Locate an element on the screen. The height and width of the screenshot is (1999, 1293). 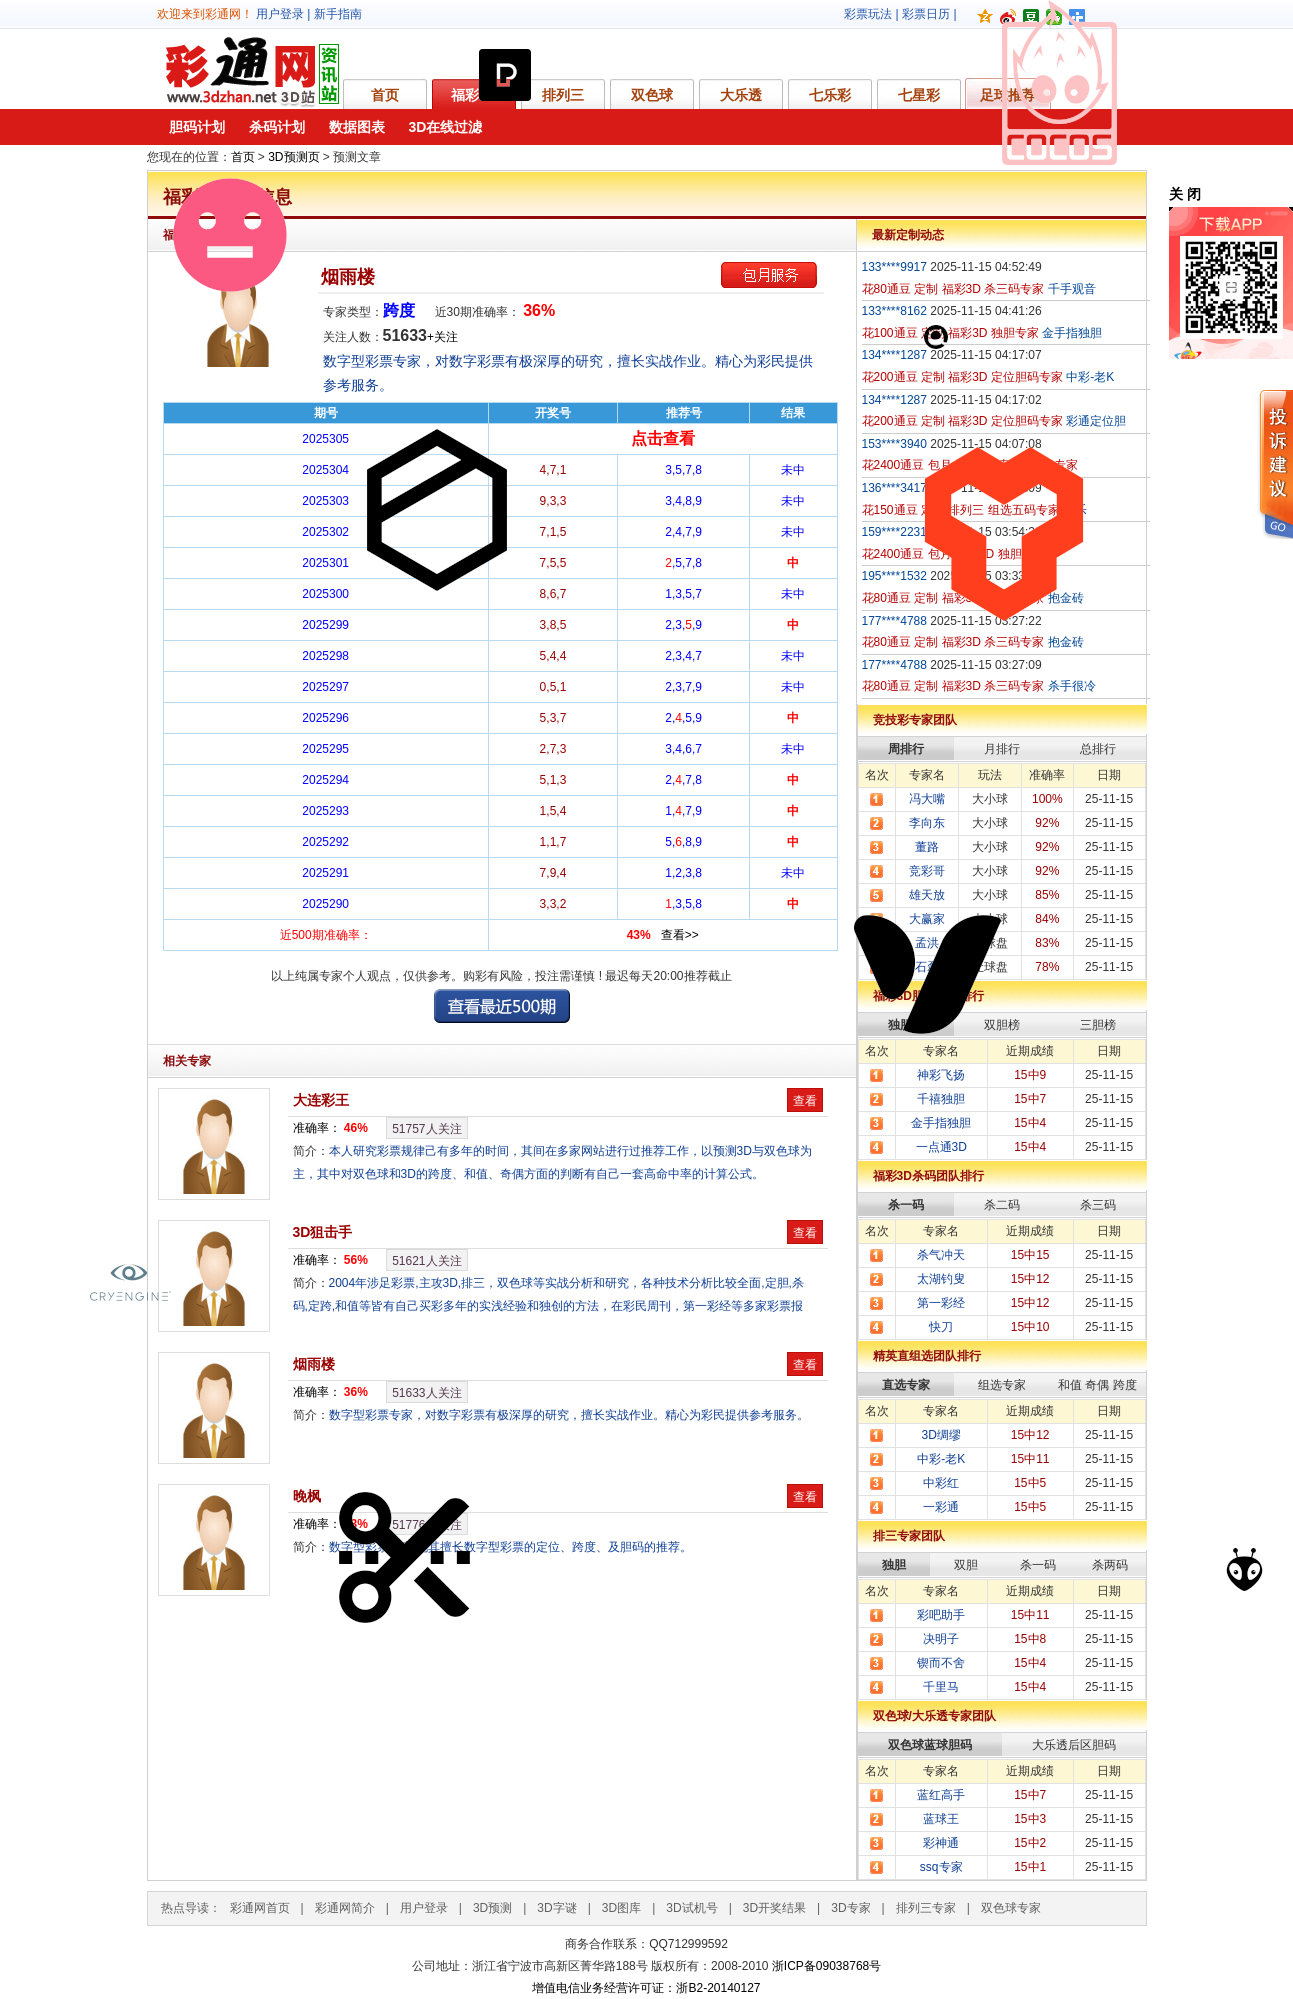
visit qiita developer community is located at coordinates (936, 337).